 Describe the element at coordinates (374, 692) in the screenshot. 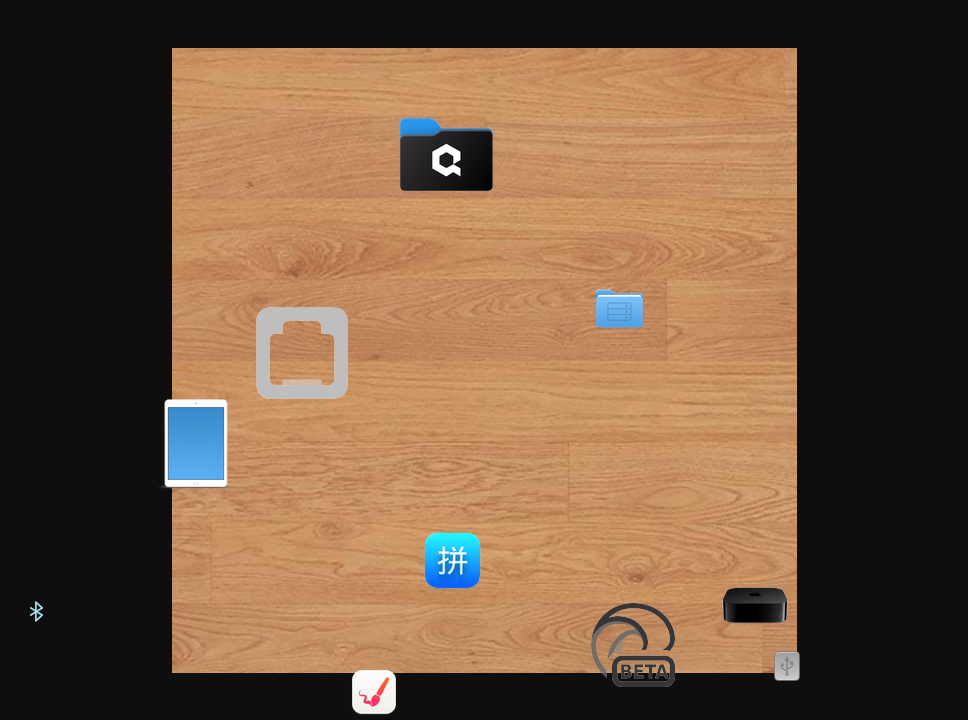

I see `open gnome paint application` at that location.